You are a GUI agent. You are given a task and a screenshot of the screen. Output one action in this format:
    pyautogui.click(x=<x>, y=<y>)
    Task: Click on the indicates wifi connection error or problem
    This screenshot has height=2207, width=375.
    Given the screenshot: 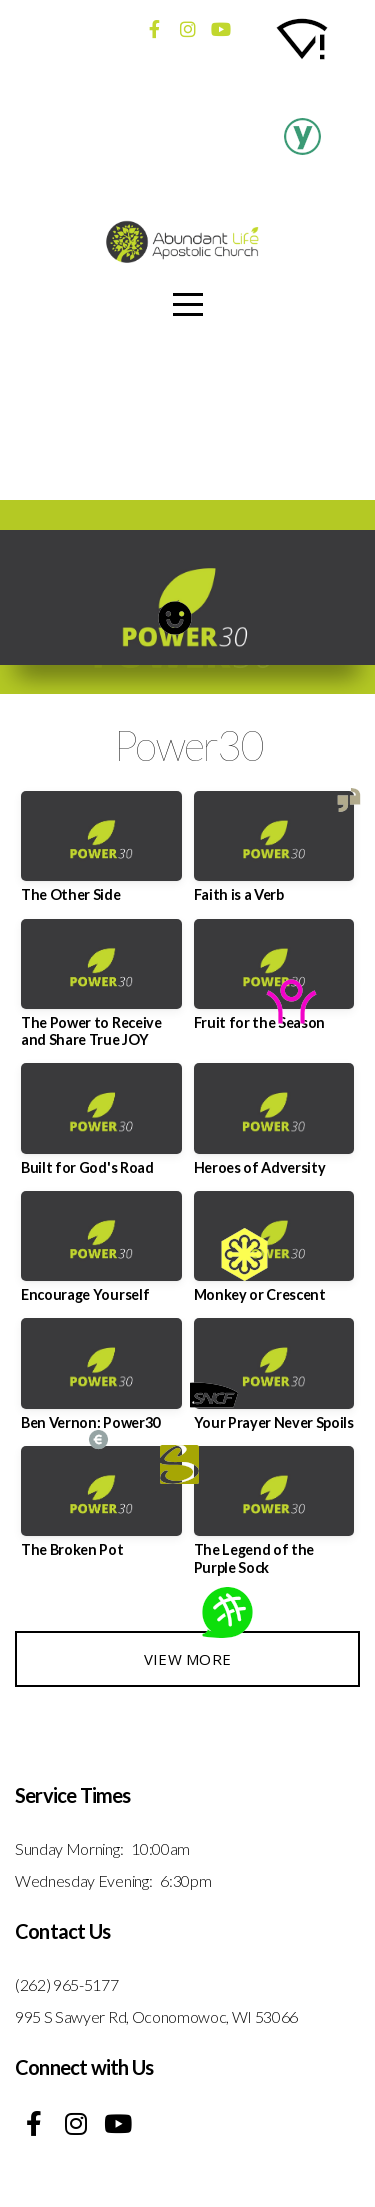 What is the action you would take?
    pyautogui.click(x=302, y=39)
    